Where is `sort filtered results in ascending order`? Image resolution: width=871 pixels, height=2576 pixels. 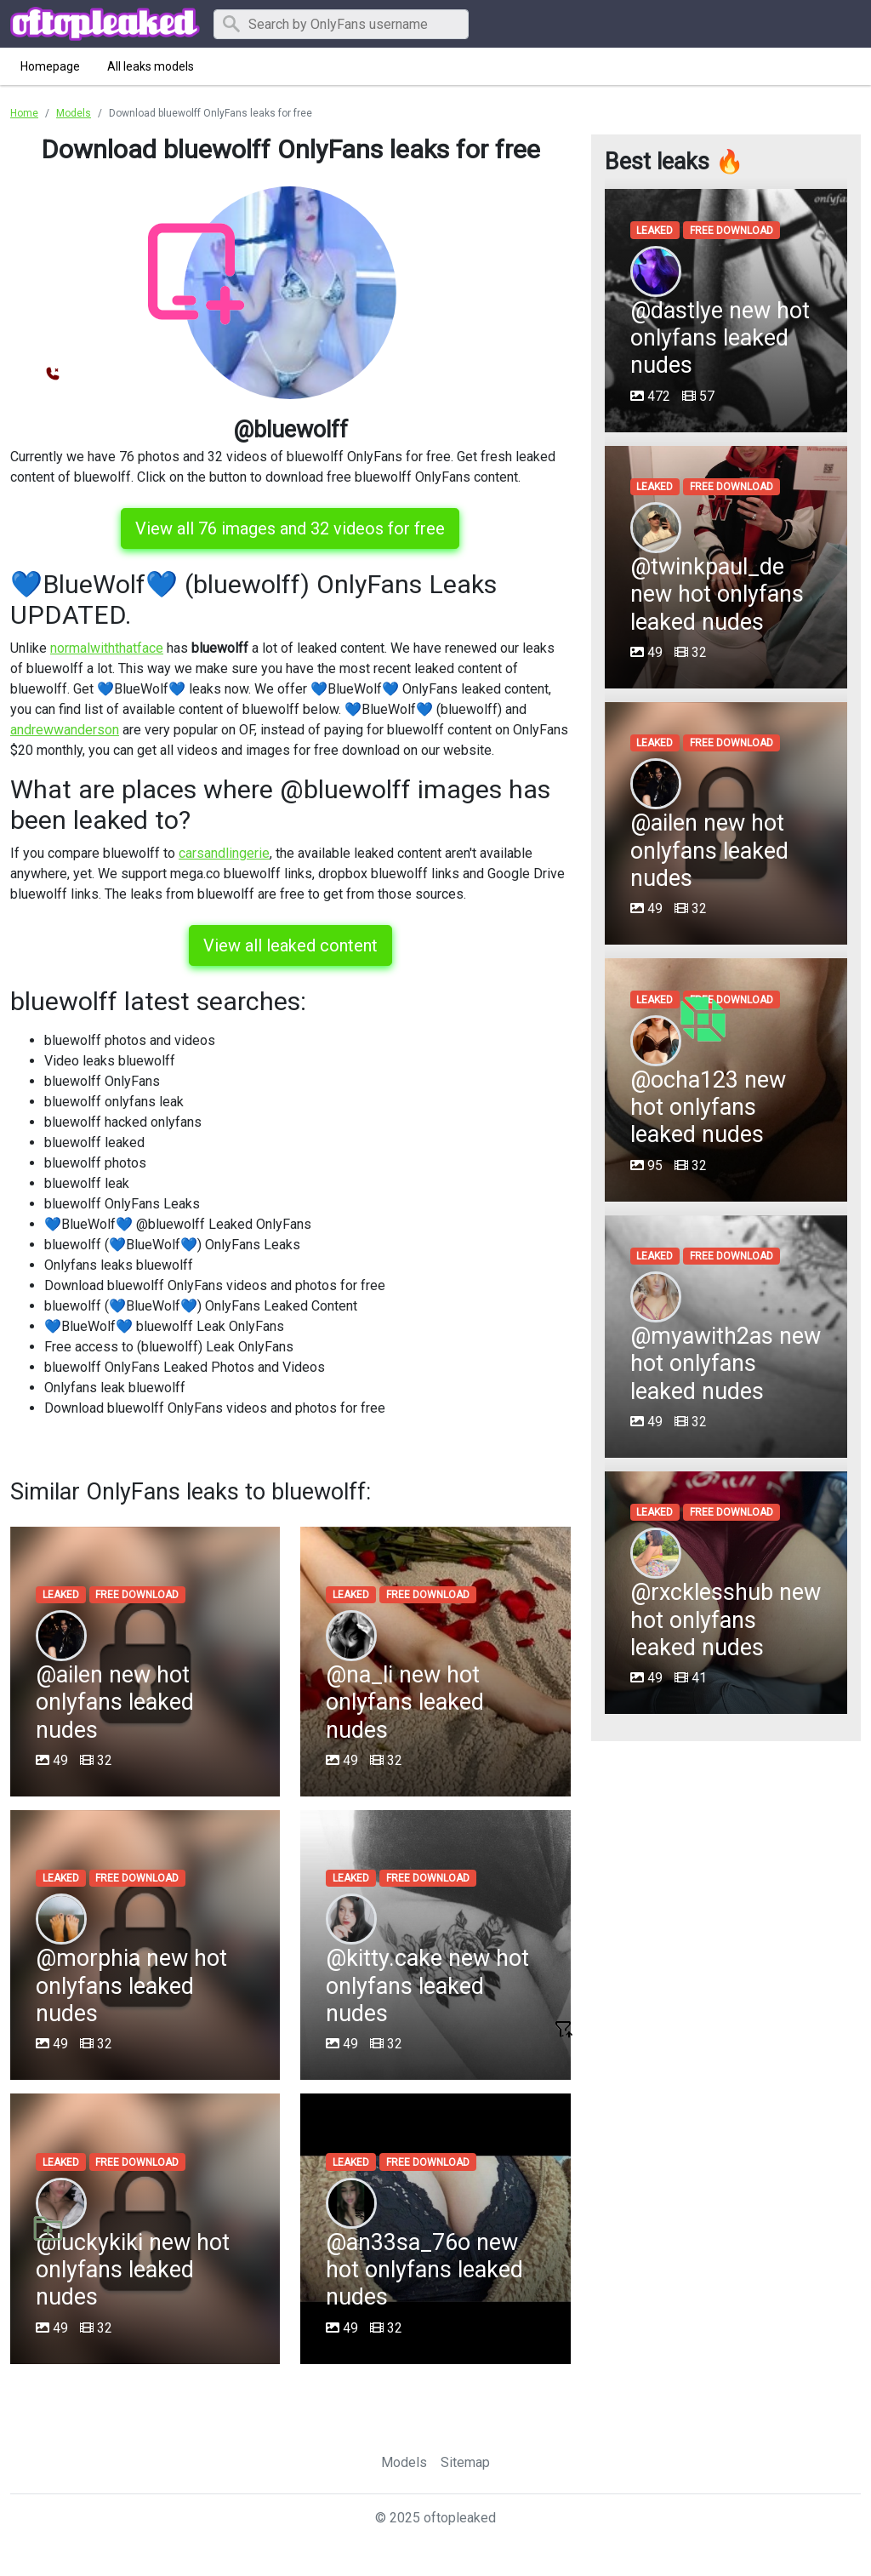
sort filtered results in ascending order is located at coordinates (563, 2029).